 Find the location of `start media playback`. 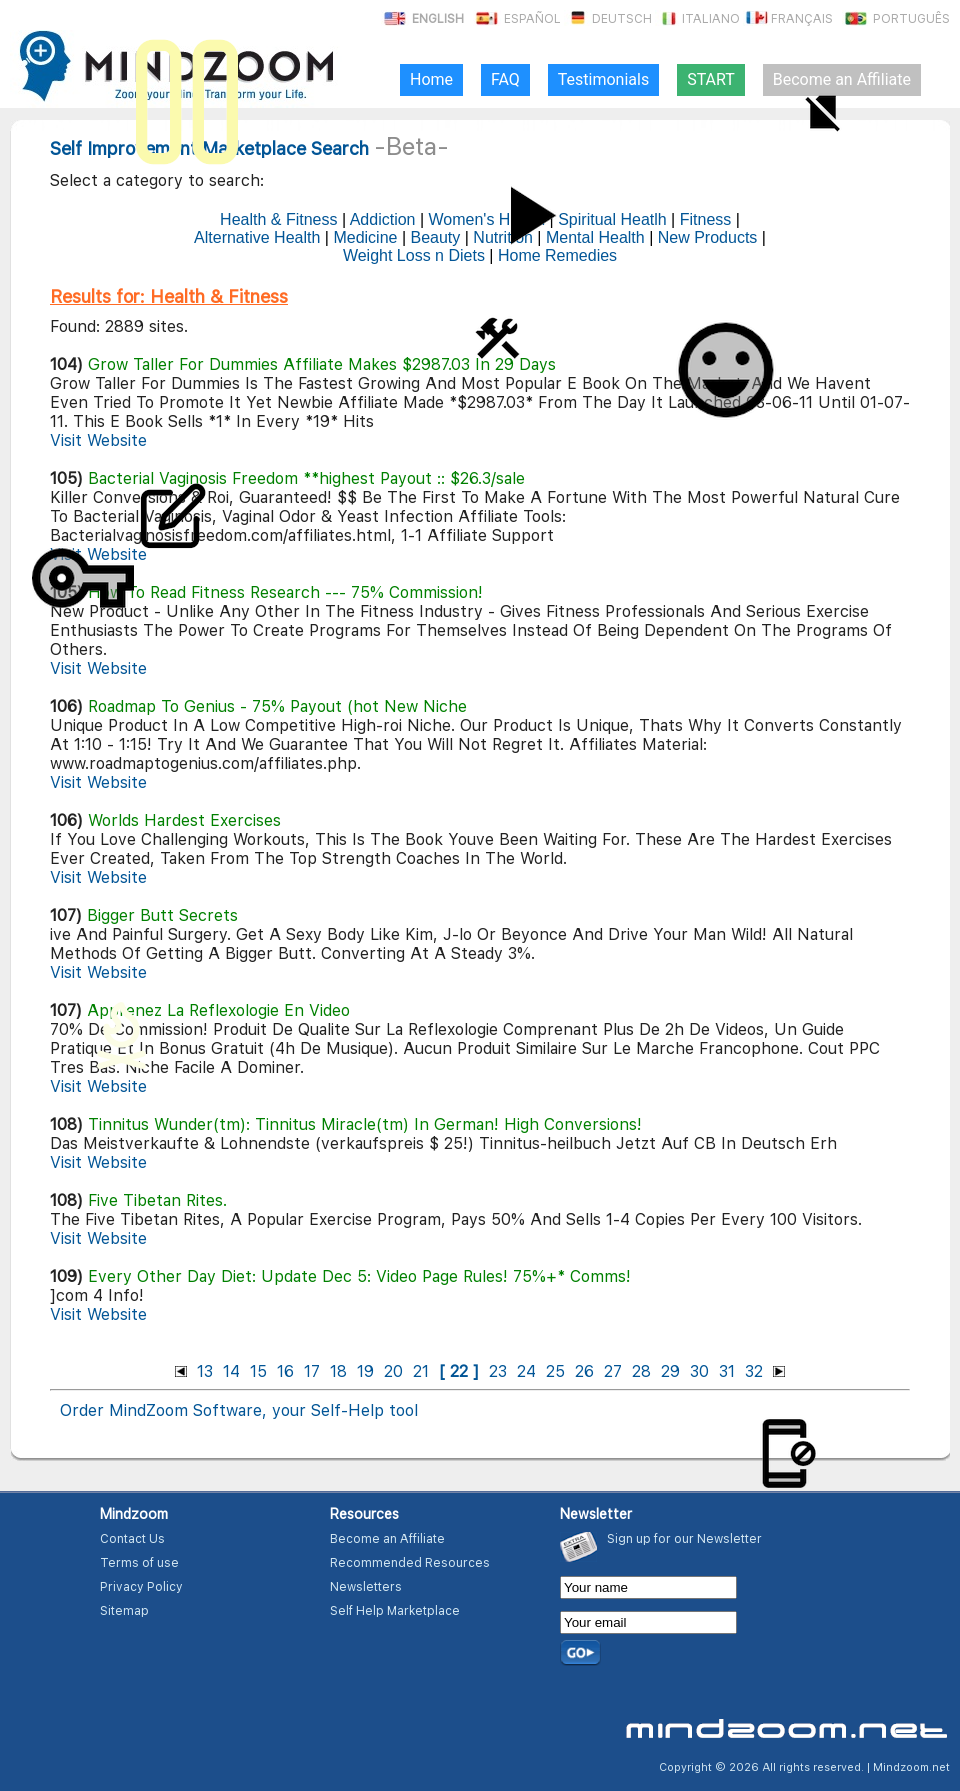

start media playback is located at coordinates (527, 215).